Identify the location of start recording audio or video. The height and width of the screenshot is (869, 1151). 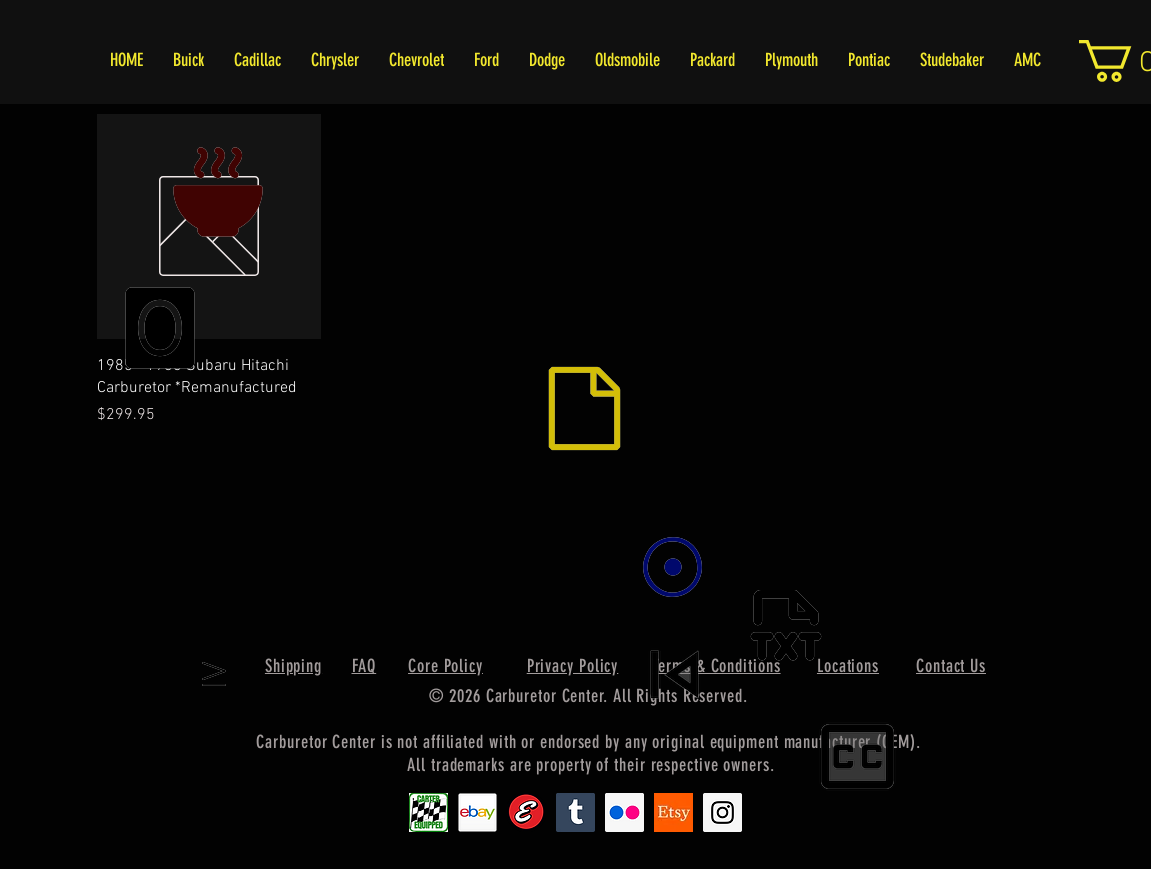
(673, 567).